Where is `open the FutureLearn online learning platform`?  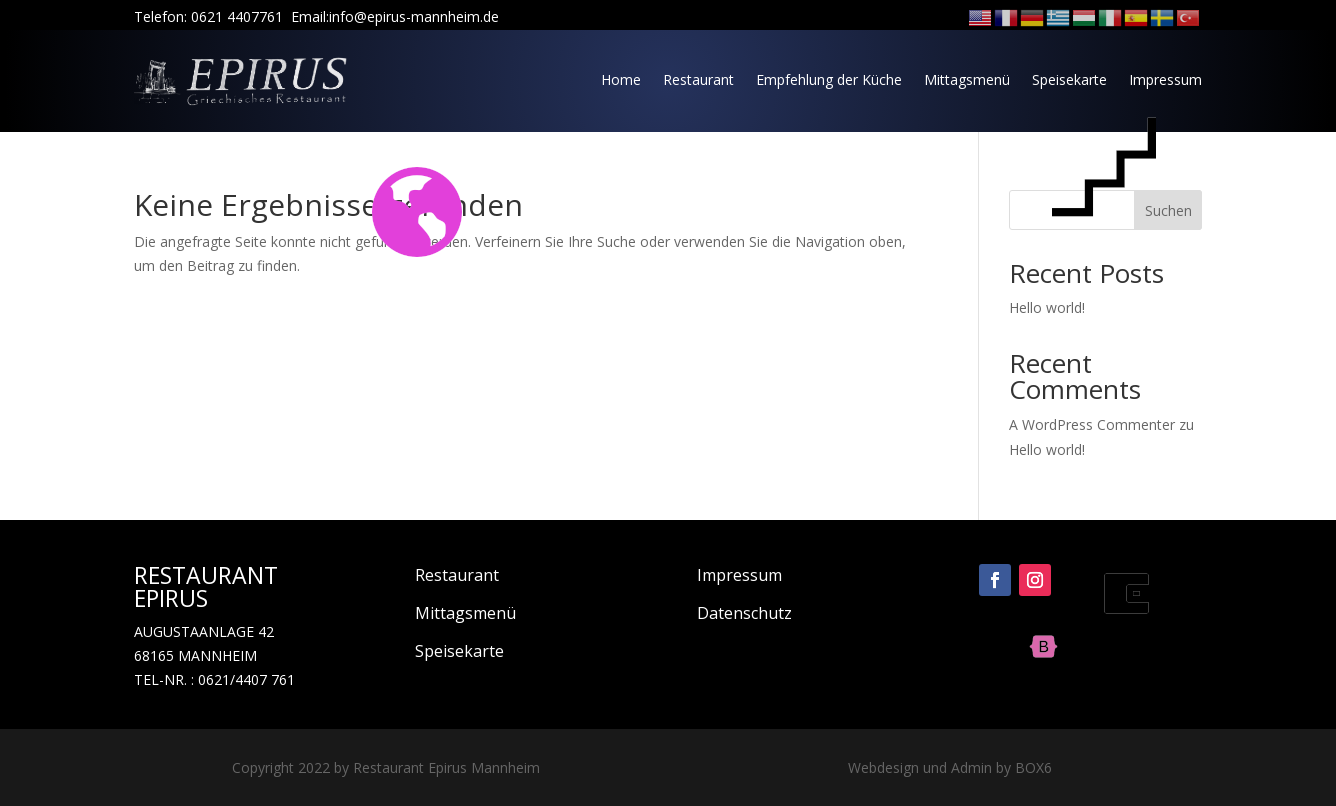 open the FutureLearn online learning platform is located at coordinates (1104, 167).